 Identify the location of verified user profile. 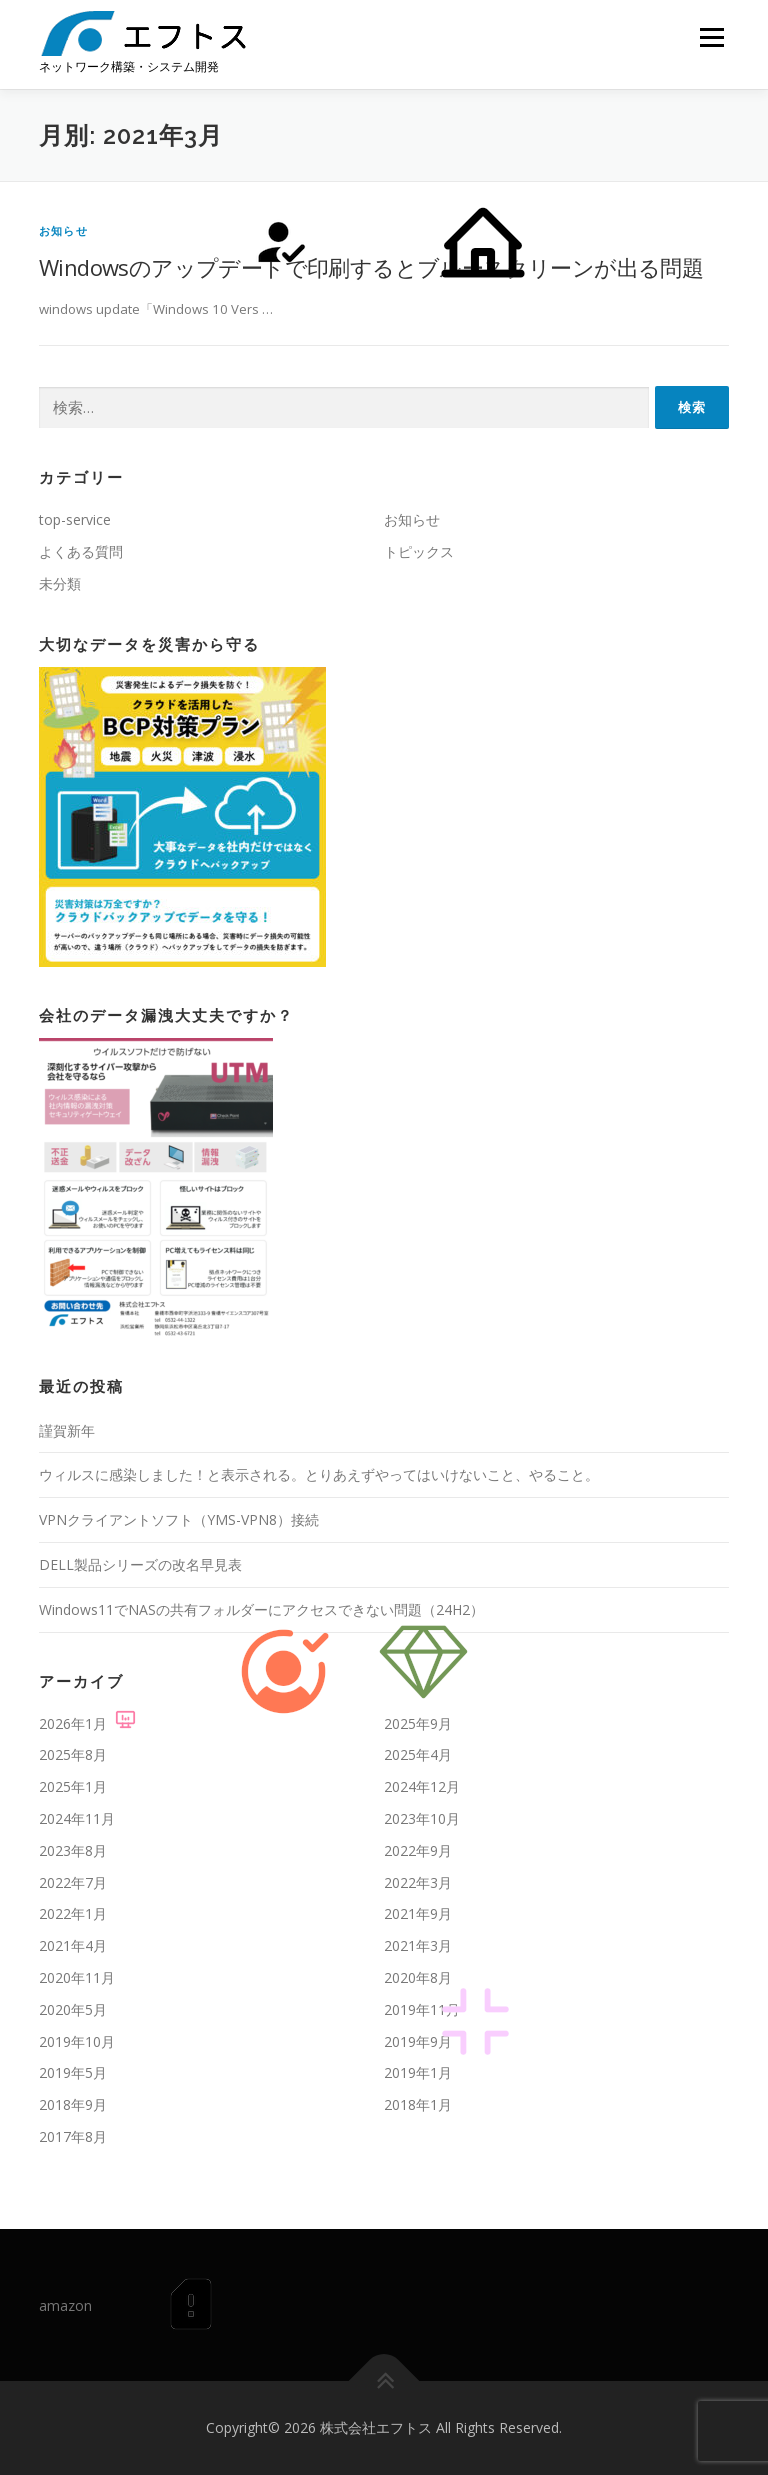
(283, 1671).